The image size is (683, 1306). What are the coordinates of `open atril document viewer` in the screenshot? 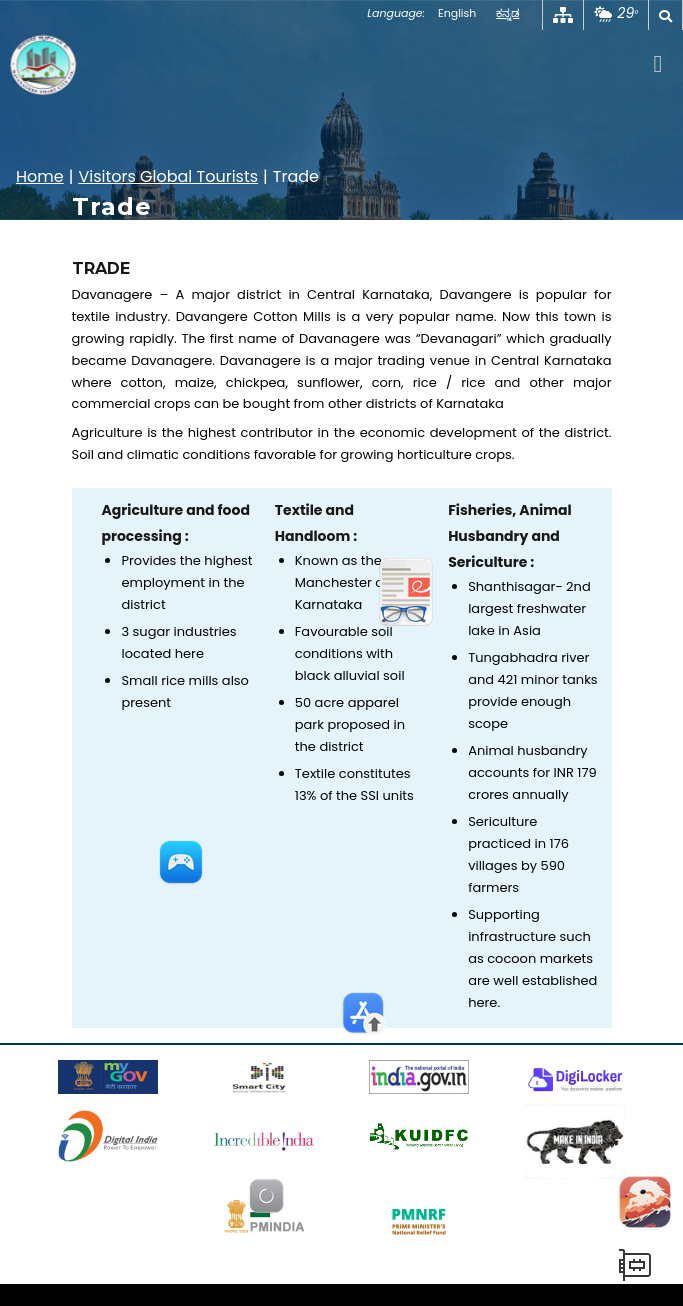 It's located at (406, 592).